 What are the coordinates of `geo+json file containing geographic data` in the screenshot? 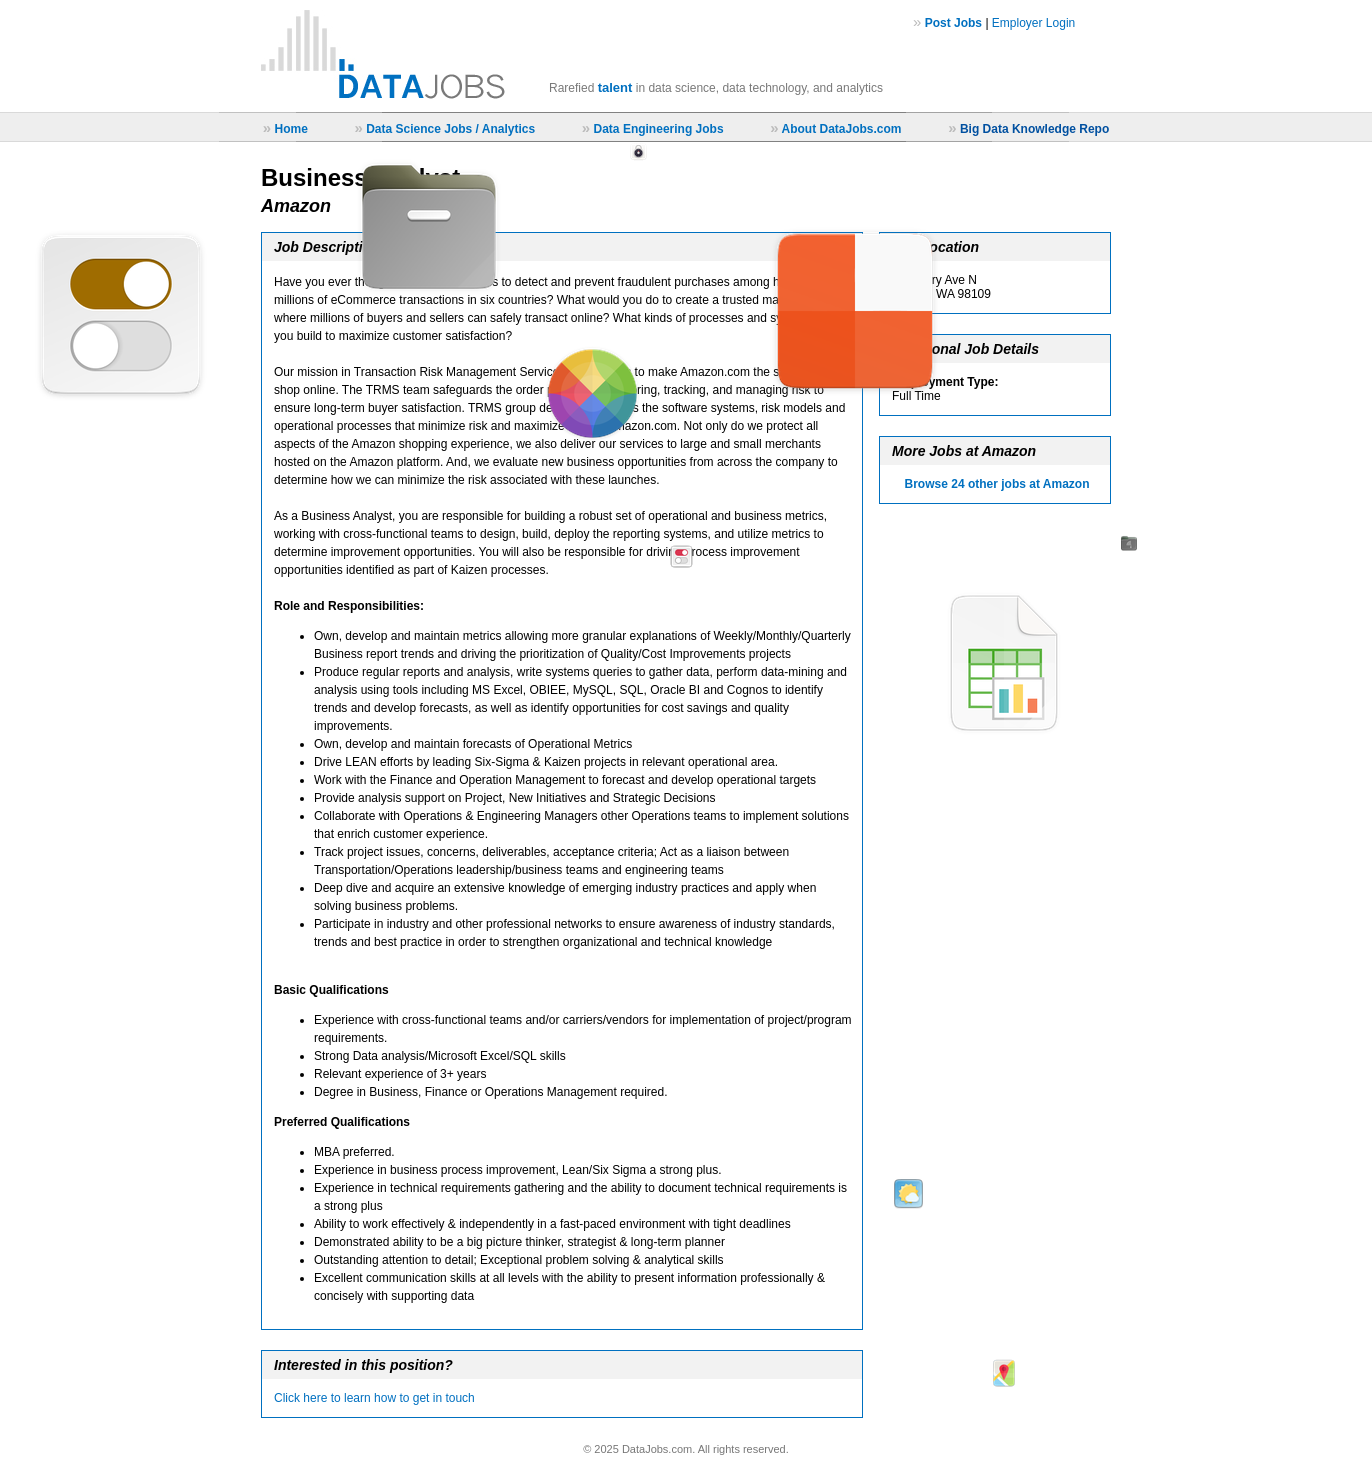 It's located at (1004, 1373).